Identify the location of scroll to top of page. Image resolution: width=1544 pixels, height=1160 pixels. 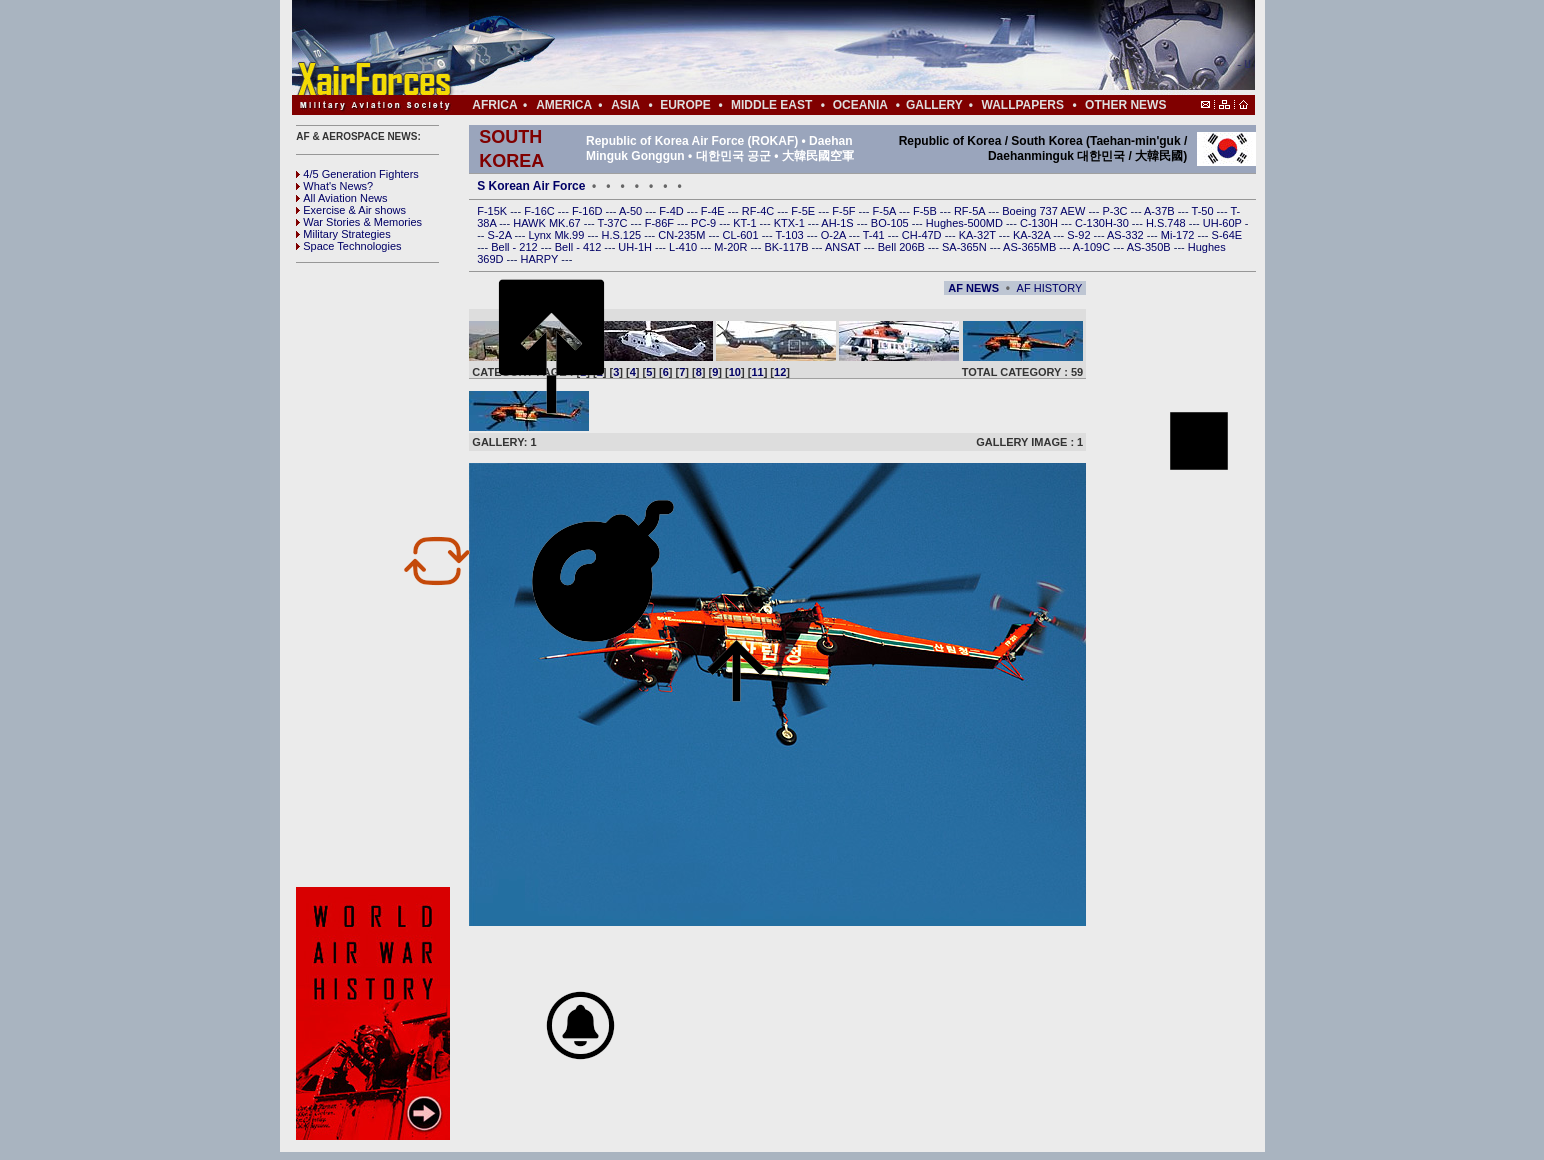
(736, 671).